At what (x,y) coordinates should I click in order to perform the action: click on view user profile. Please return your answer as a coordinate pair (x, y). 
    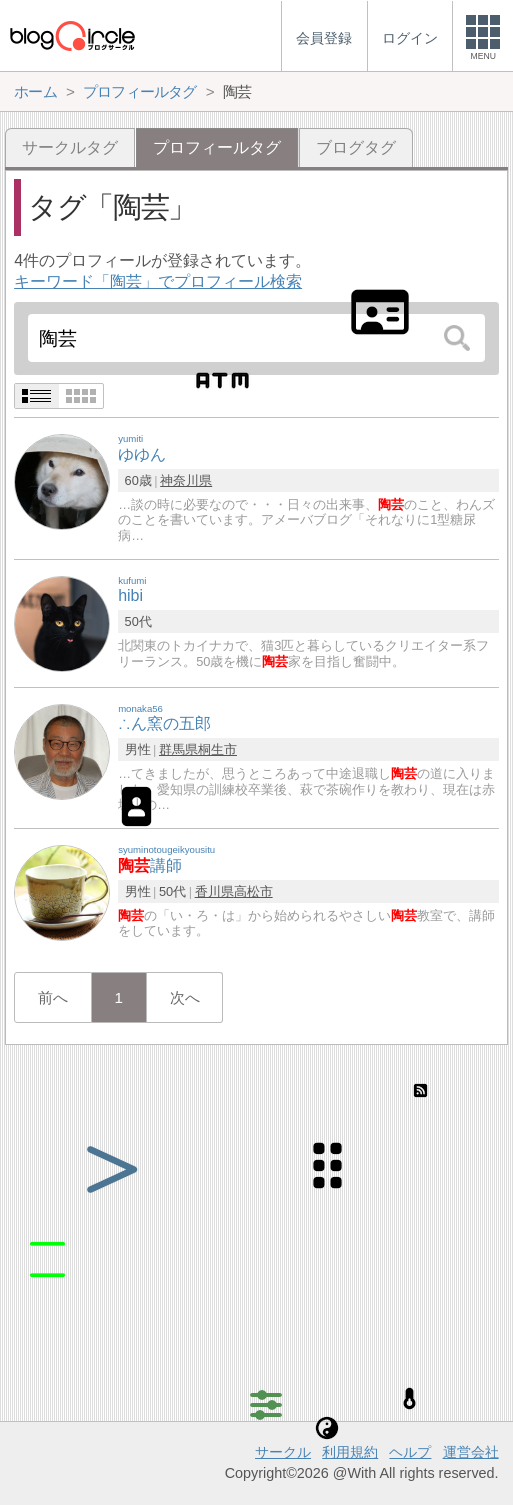
    Looking at the image, I should click on (136, 806).